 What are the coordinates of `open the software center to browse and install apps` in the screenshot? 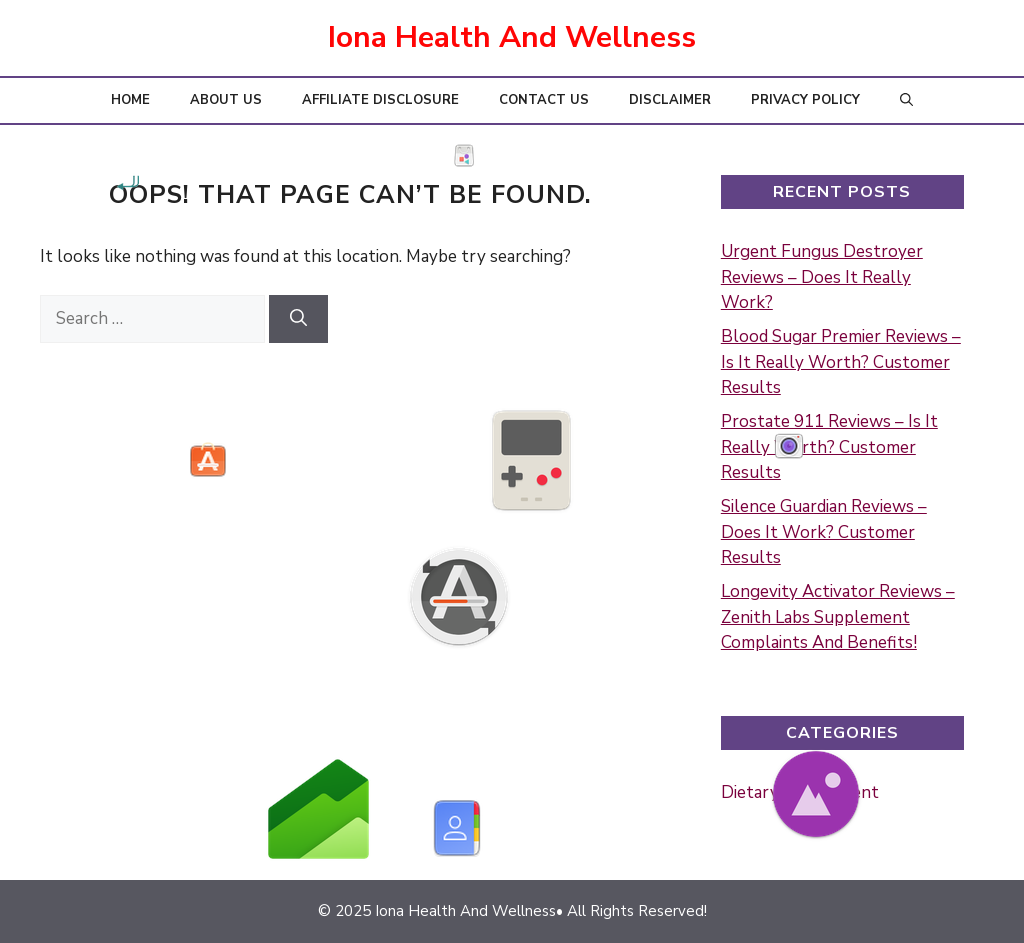 It's located at (464, 155).